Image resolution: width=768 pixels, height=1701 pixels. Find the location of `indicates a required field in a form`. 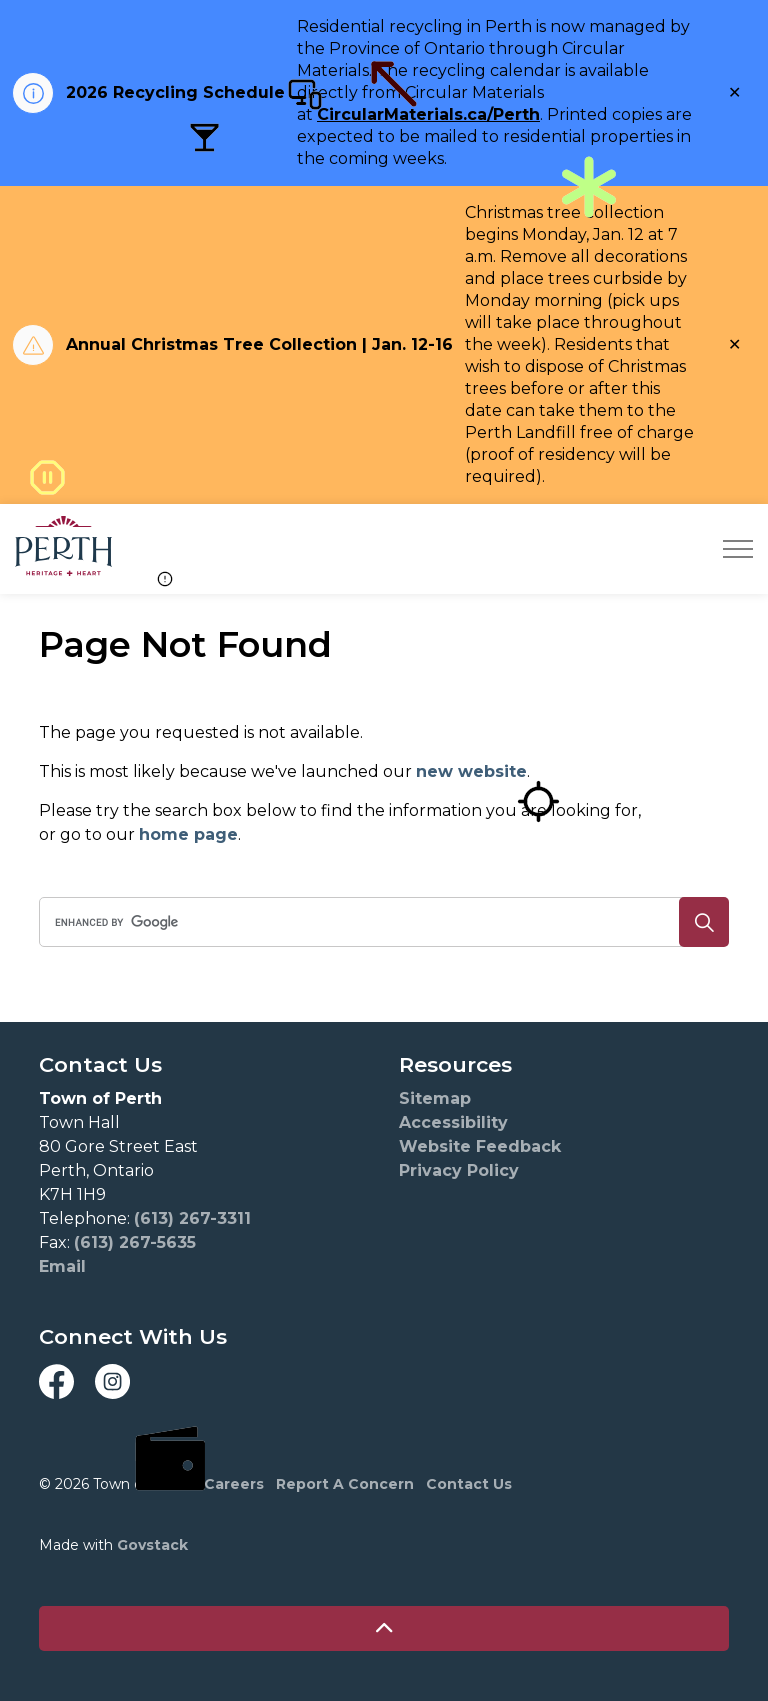

indicates a required field in a form is located at coordinates (589, 187).